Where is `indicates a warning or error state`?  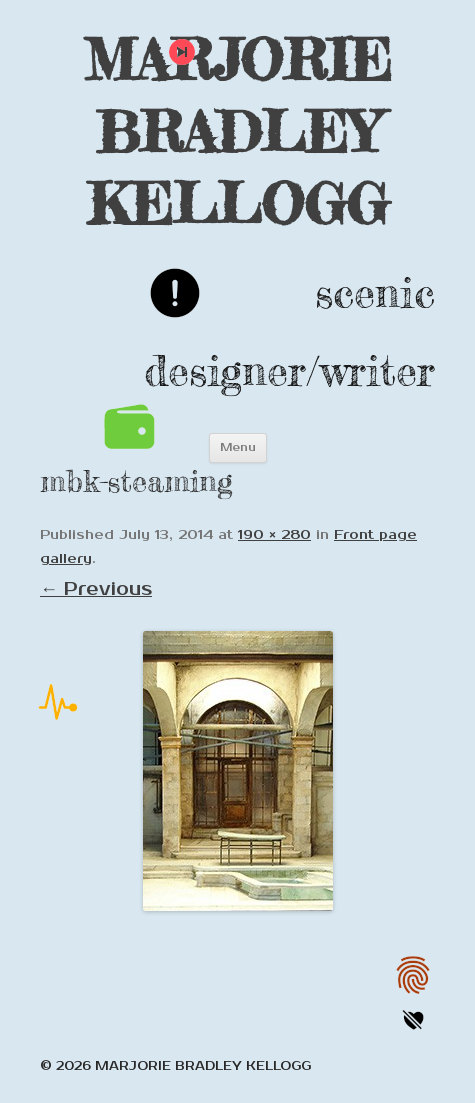 indicates a warning or error state is located at coordinates (175, 293).